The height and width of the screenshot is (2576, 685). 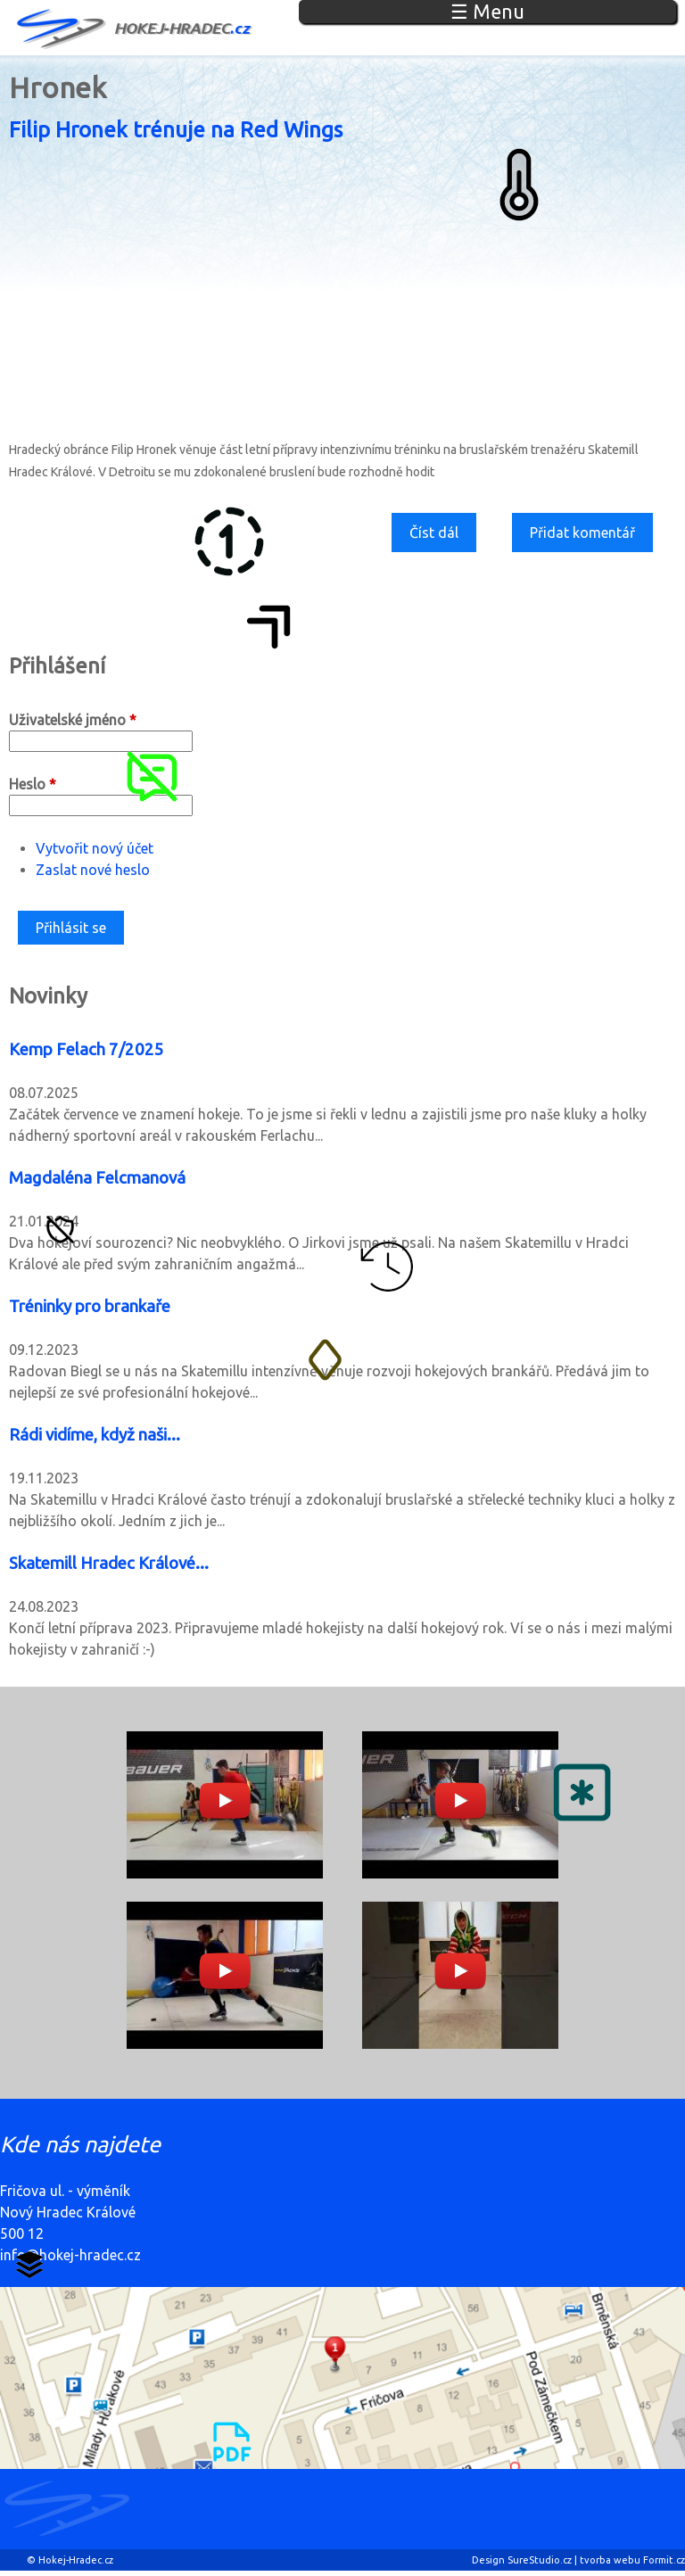 What do you see at coordinates (388, 1267) in the screenshot?
I see `view history or recent activity` at bounding box center [388, 1267].